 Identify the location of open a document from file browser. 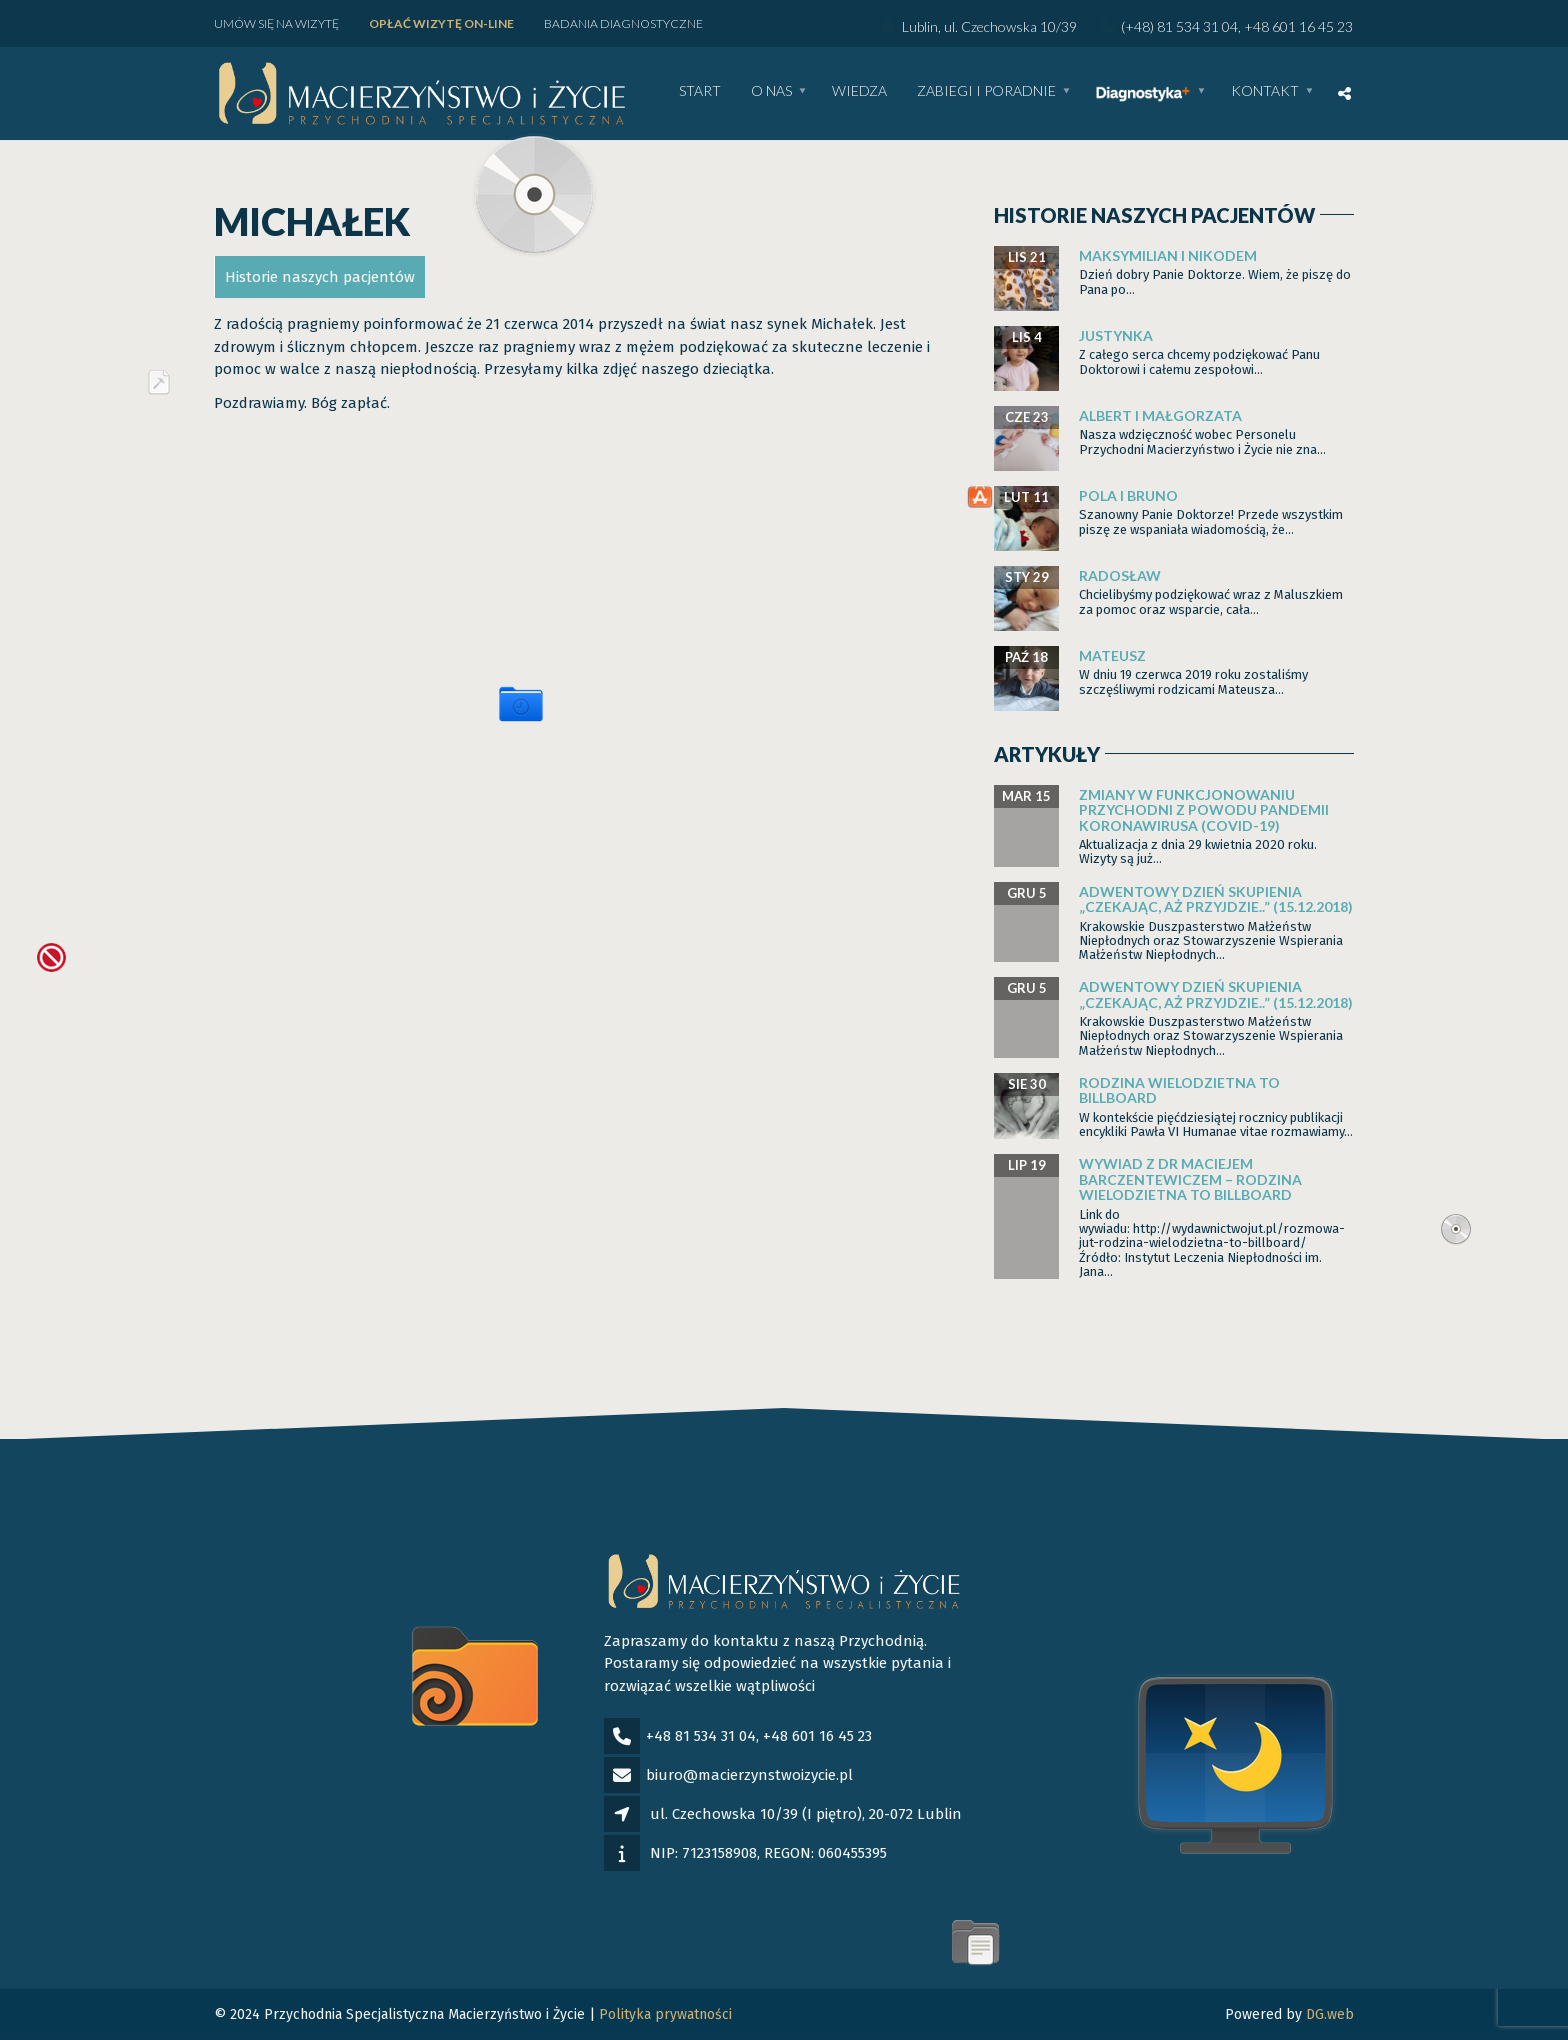
(975, 1941).